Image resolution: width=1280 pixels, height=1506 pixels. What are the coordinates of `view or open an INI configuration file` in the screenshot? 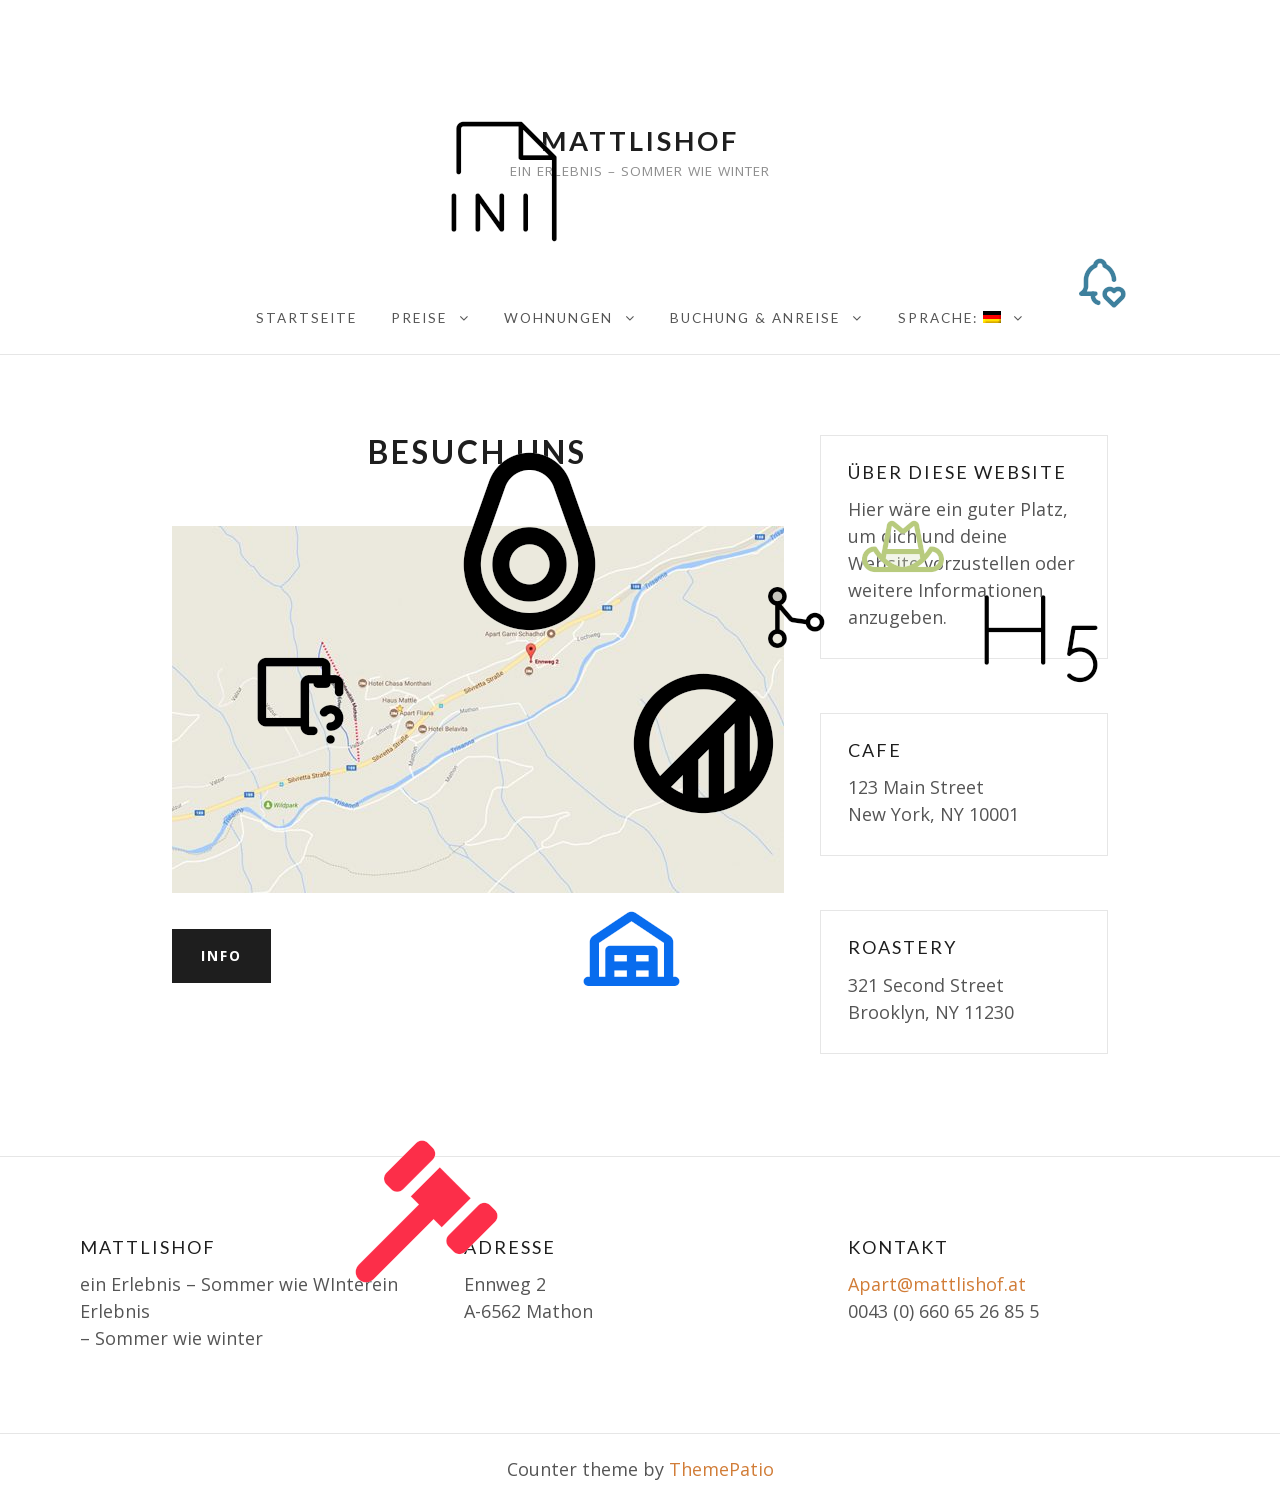 It's located at (506, 181).